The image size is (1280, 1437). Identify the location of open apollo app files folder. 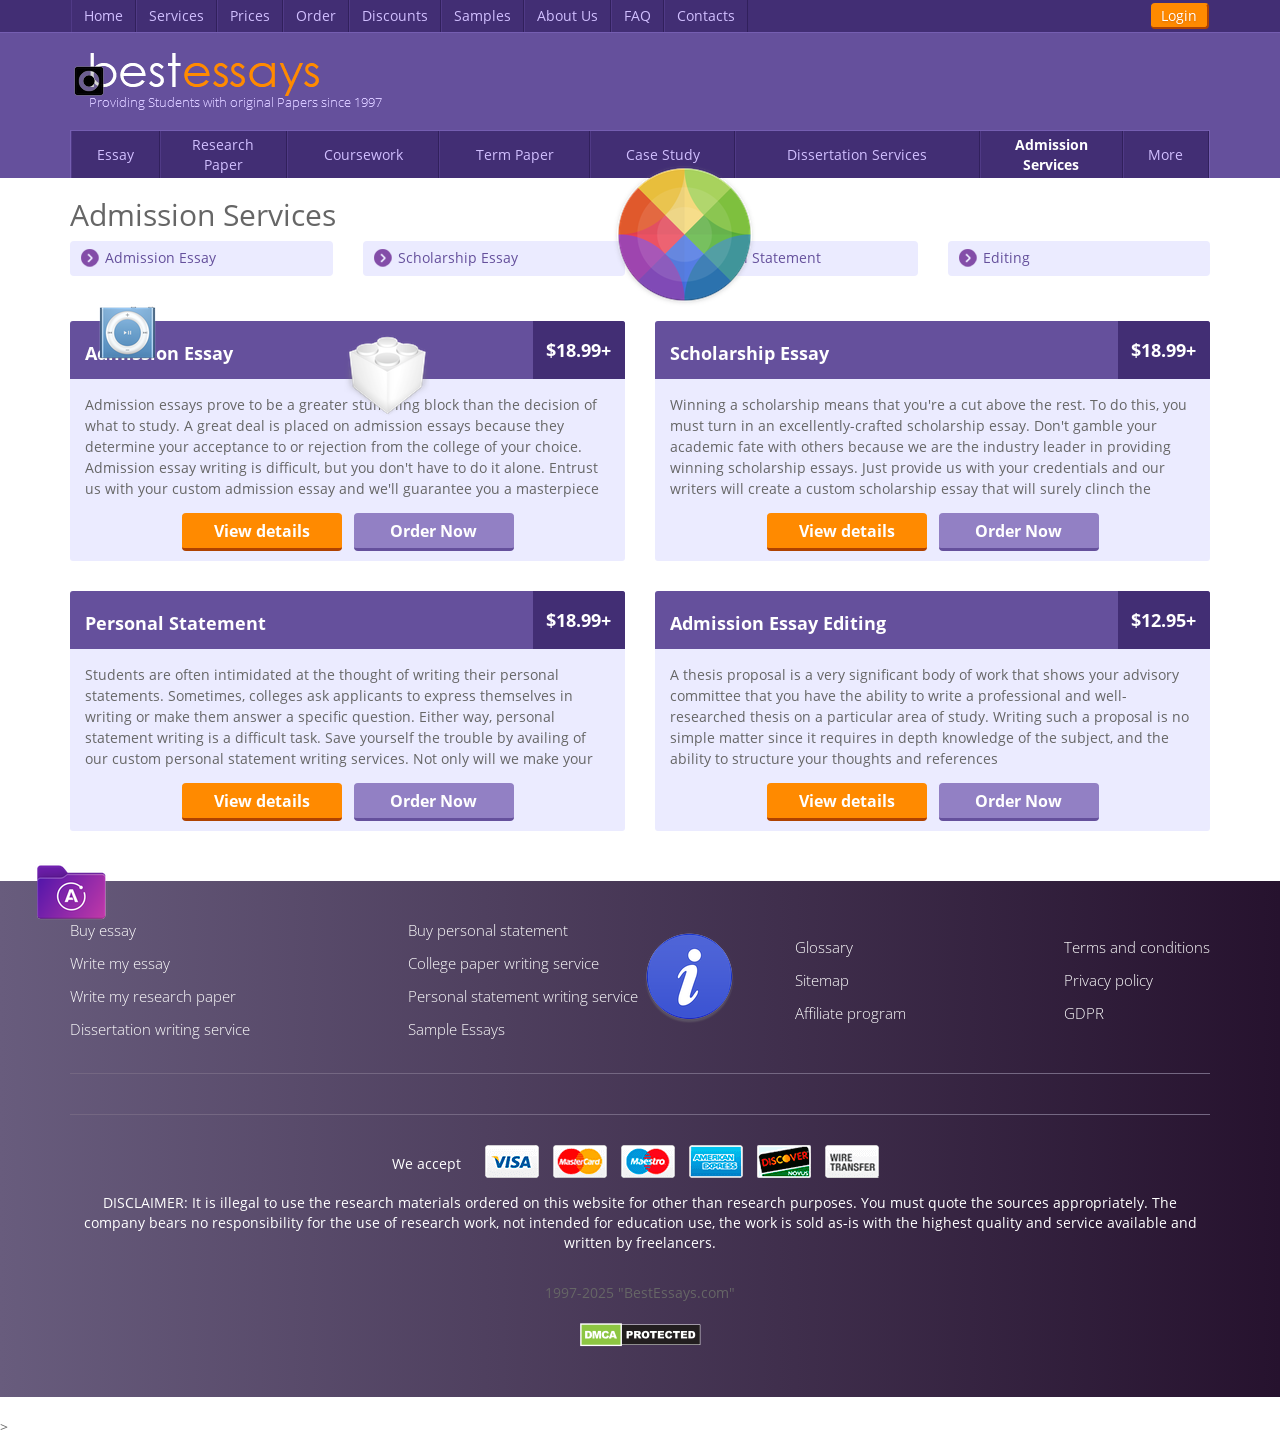
(71, 894).